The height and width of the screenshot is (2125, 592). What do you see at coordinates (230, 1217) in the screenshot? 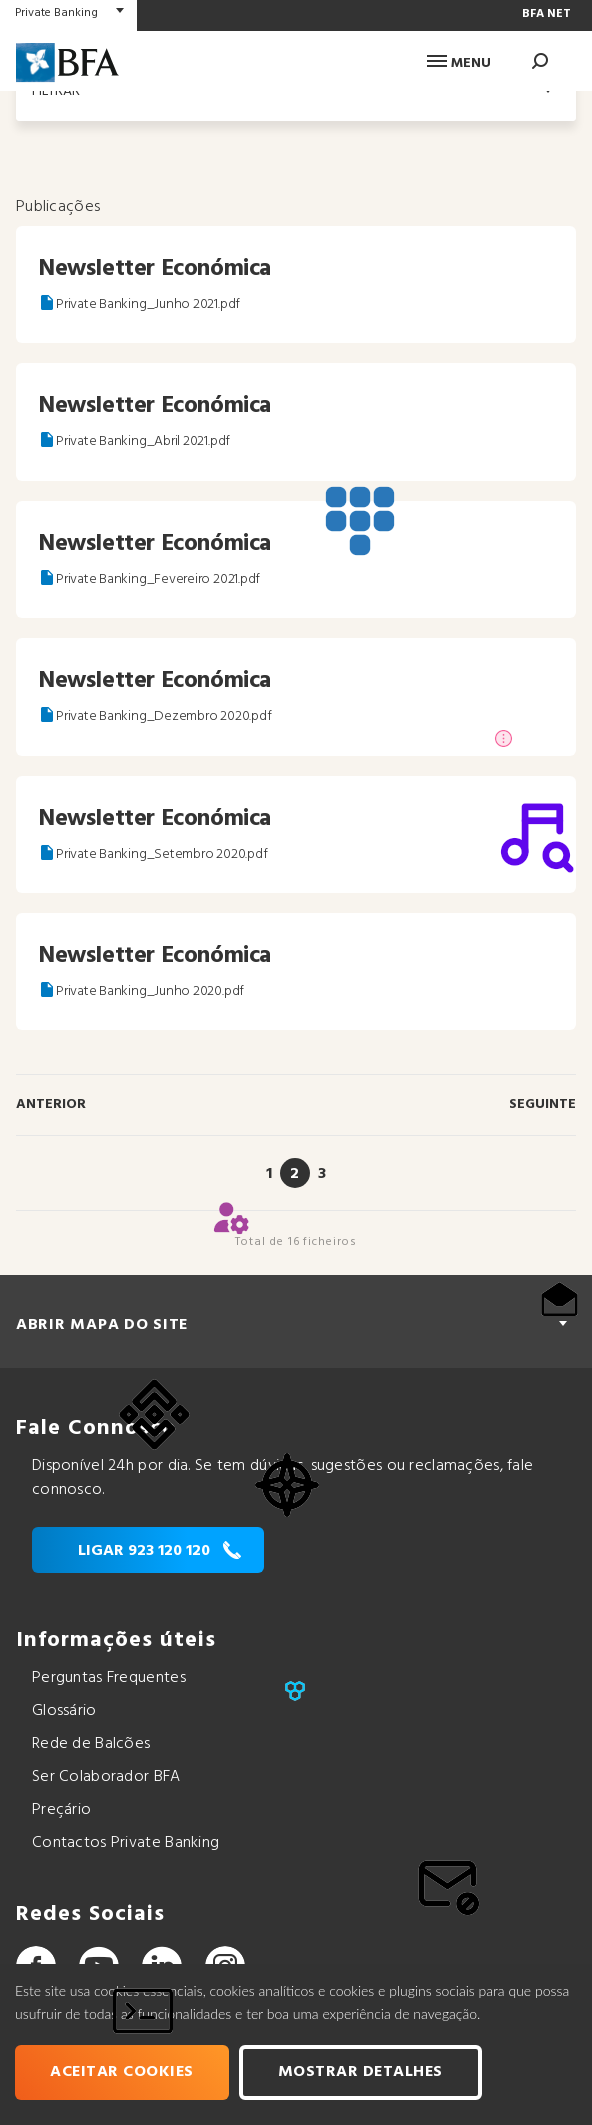
I see `access user settings` at bounding box center [230, 1217].